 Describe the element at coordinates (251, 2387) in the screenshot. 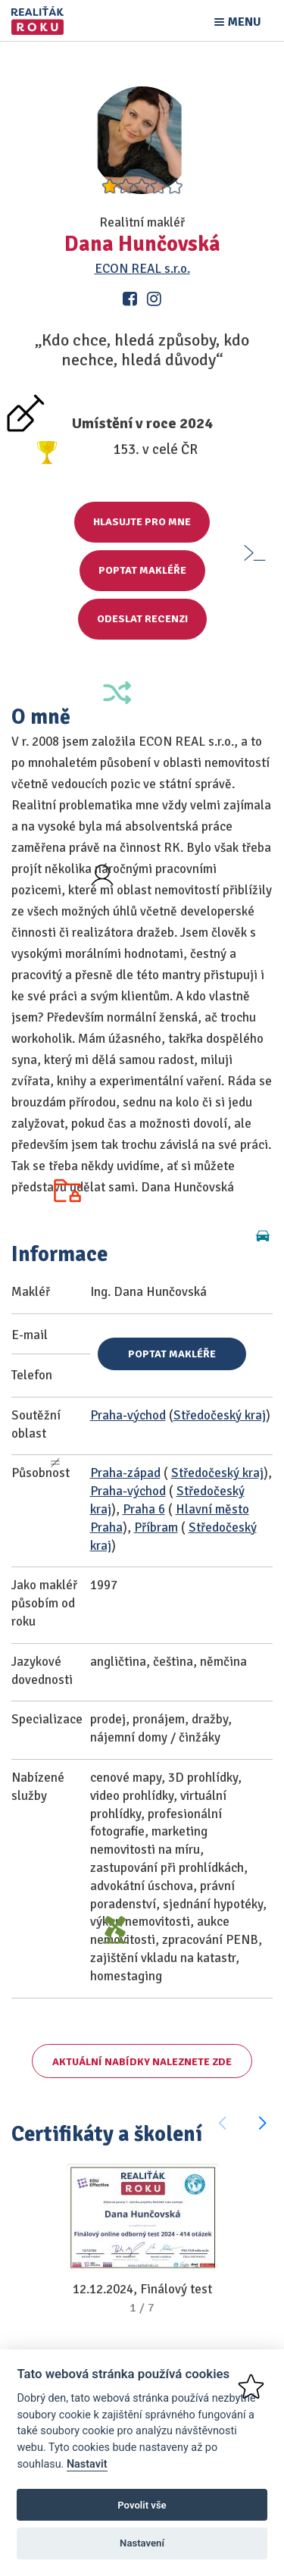

I see `add to favorites` at that location.